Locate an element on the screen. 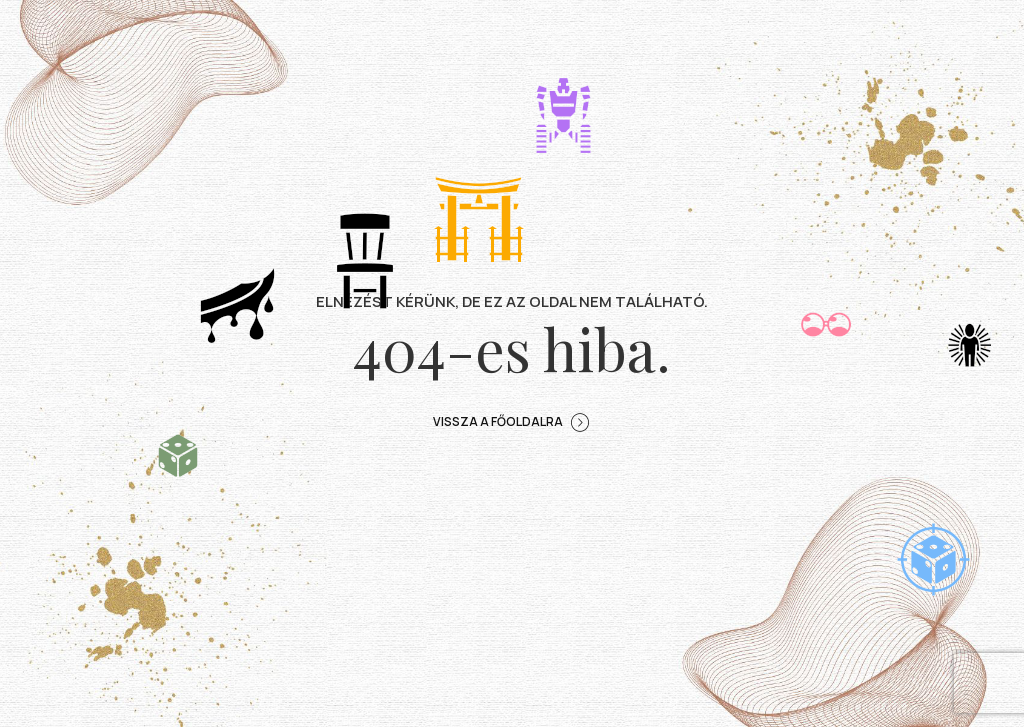  toggle visual accessibility settings is located at coordinates (826, 323).